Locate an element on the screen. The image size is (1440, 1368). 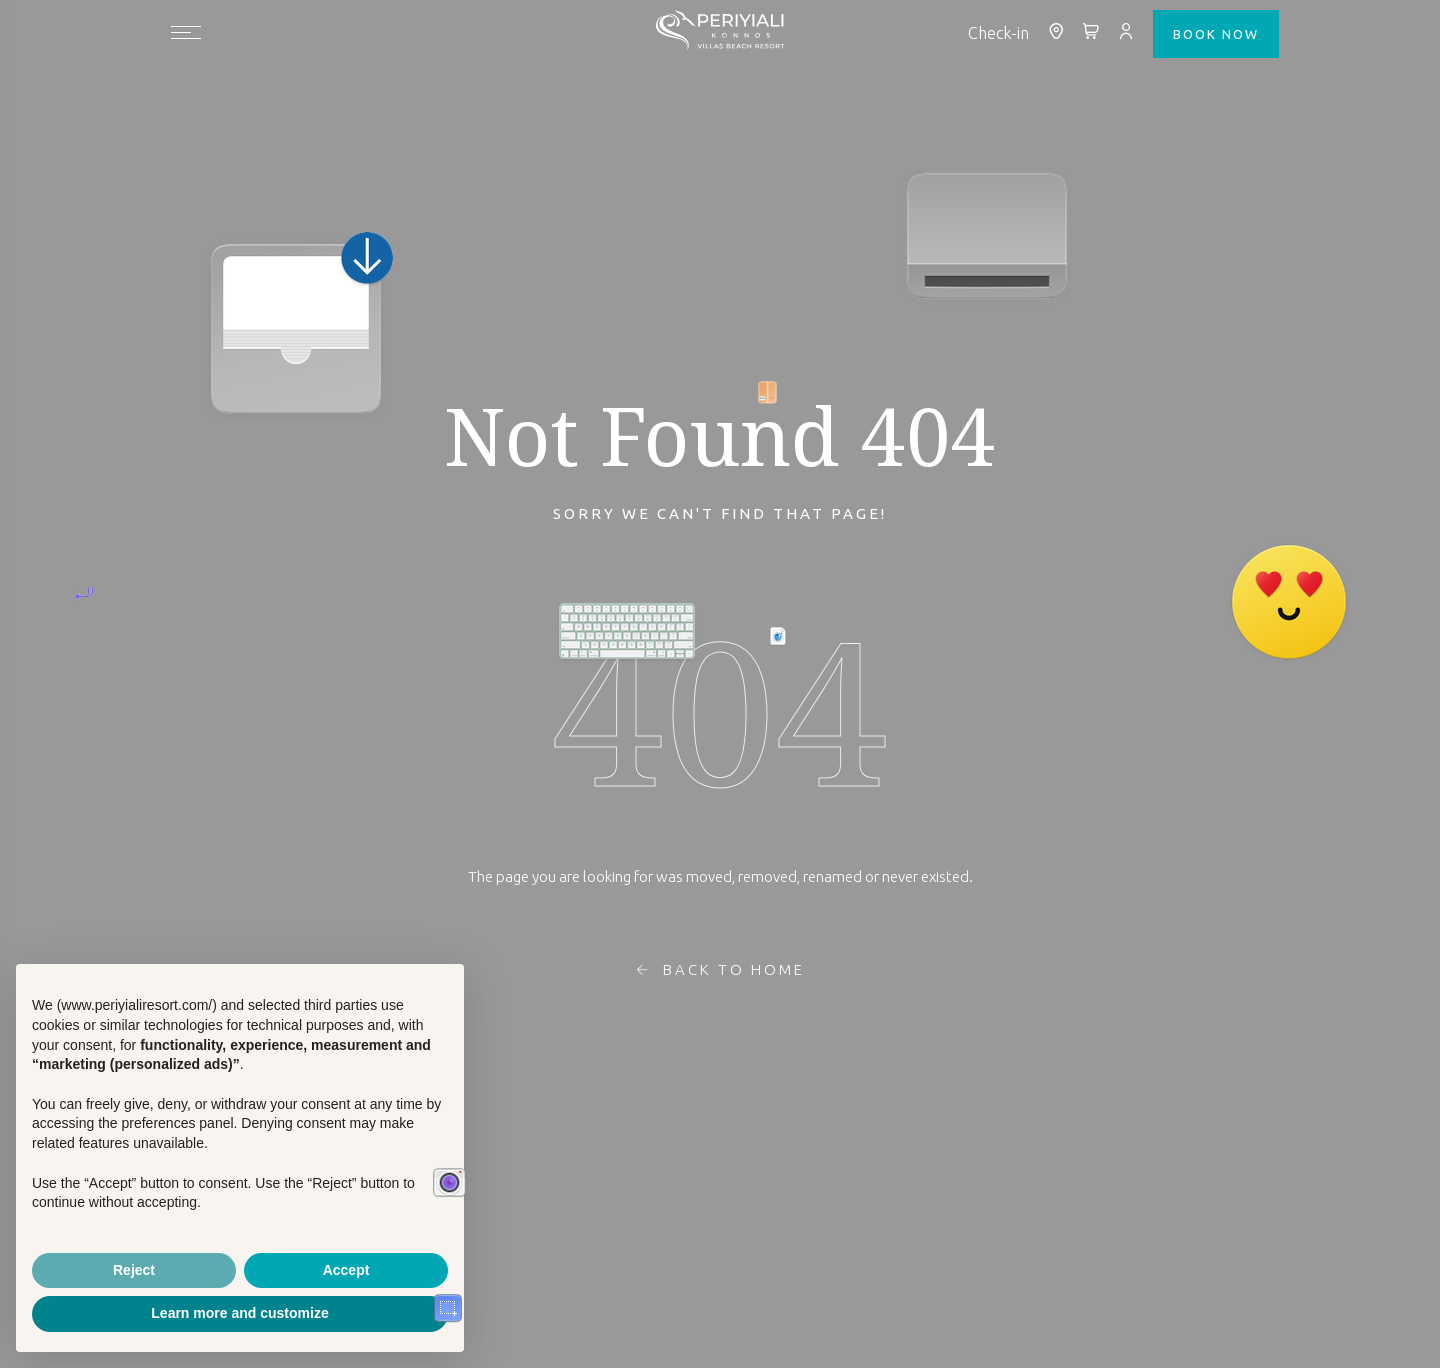
access your email inbox is located at coordinates (296, 329).